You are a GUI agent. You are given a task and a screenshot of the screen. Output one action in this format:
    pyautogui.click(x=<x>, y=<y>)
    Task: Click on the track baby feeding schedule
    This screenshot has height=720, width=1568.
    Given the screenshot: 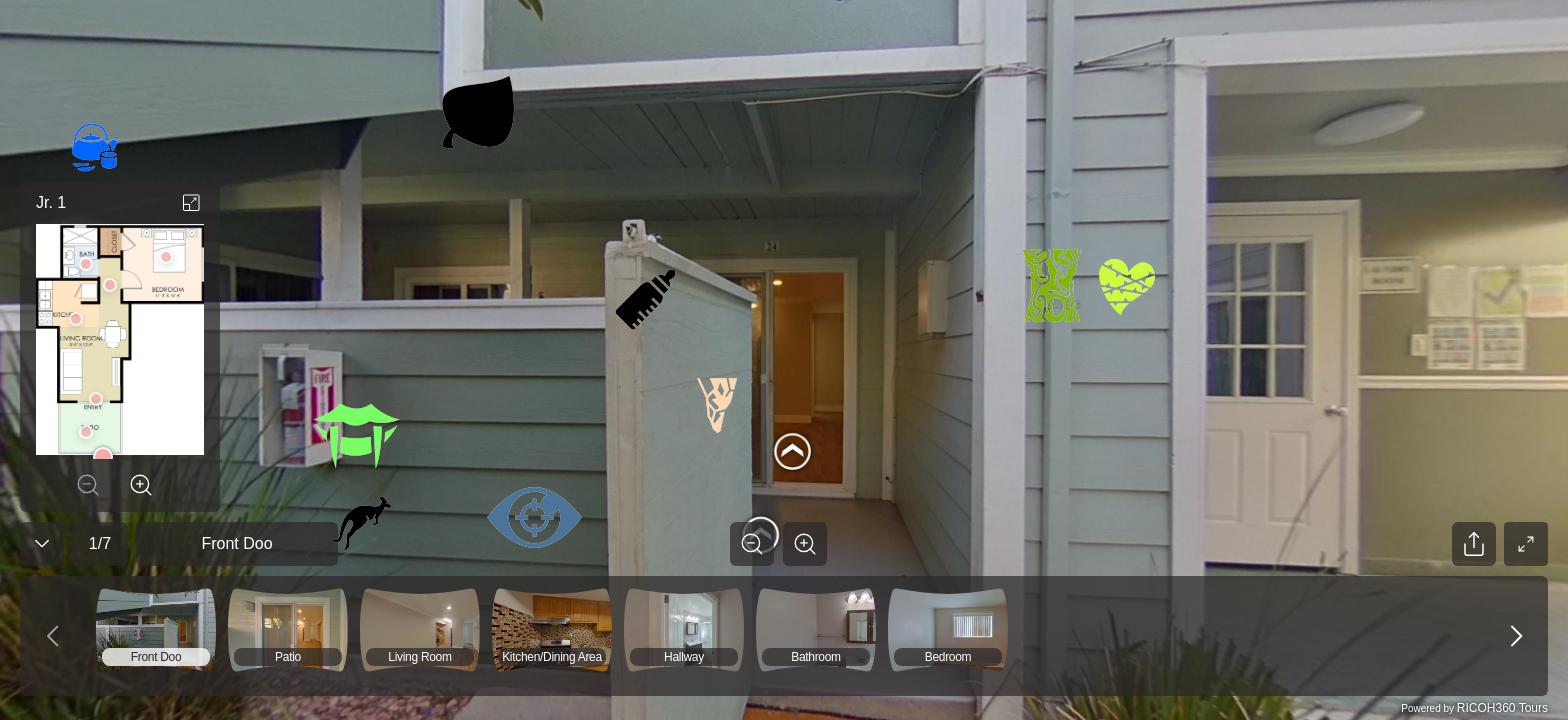 What is the action you would take?
    pyautogui.click(x=645, y=299)
    